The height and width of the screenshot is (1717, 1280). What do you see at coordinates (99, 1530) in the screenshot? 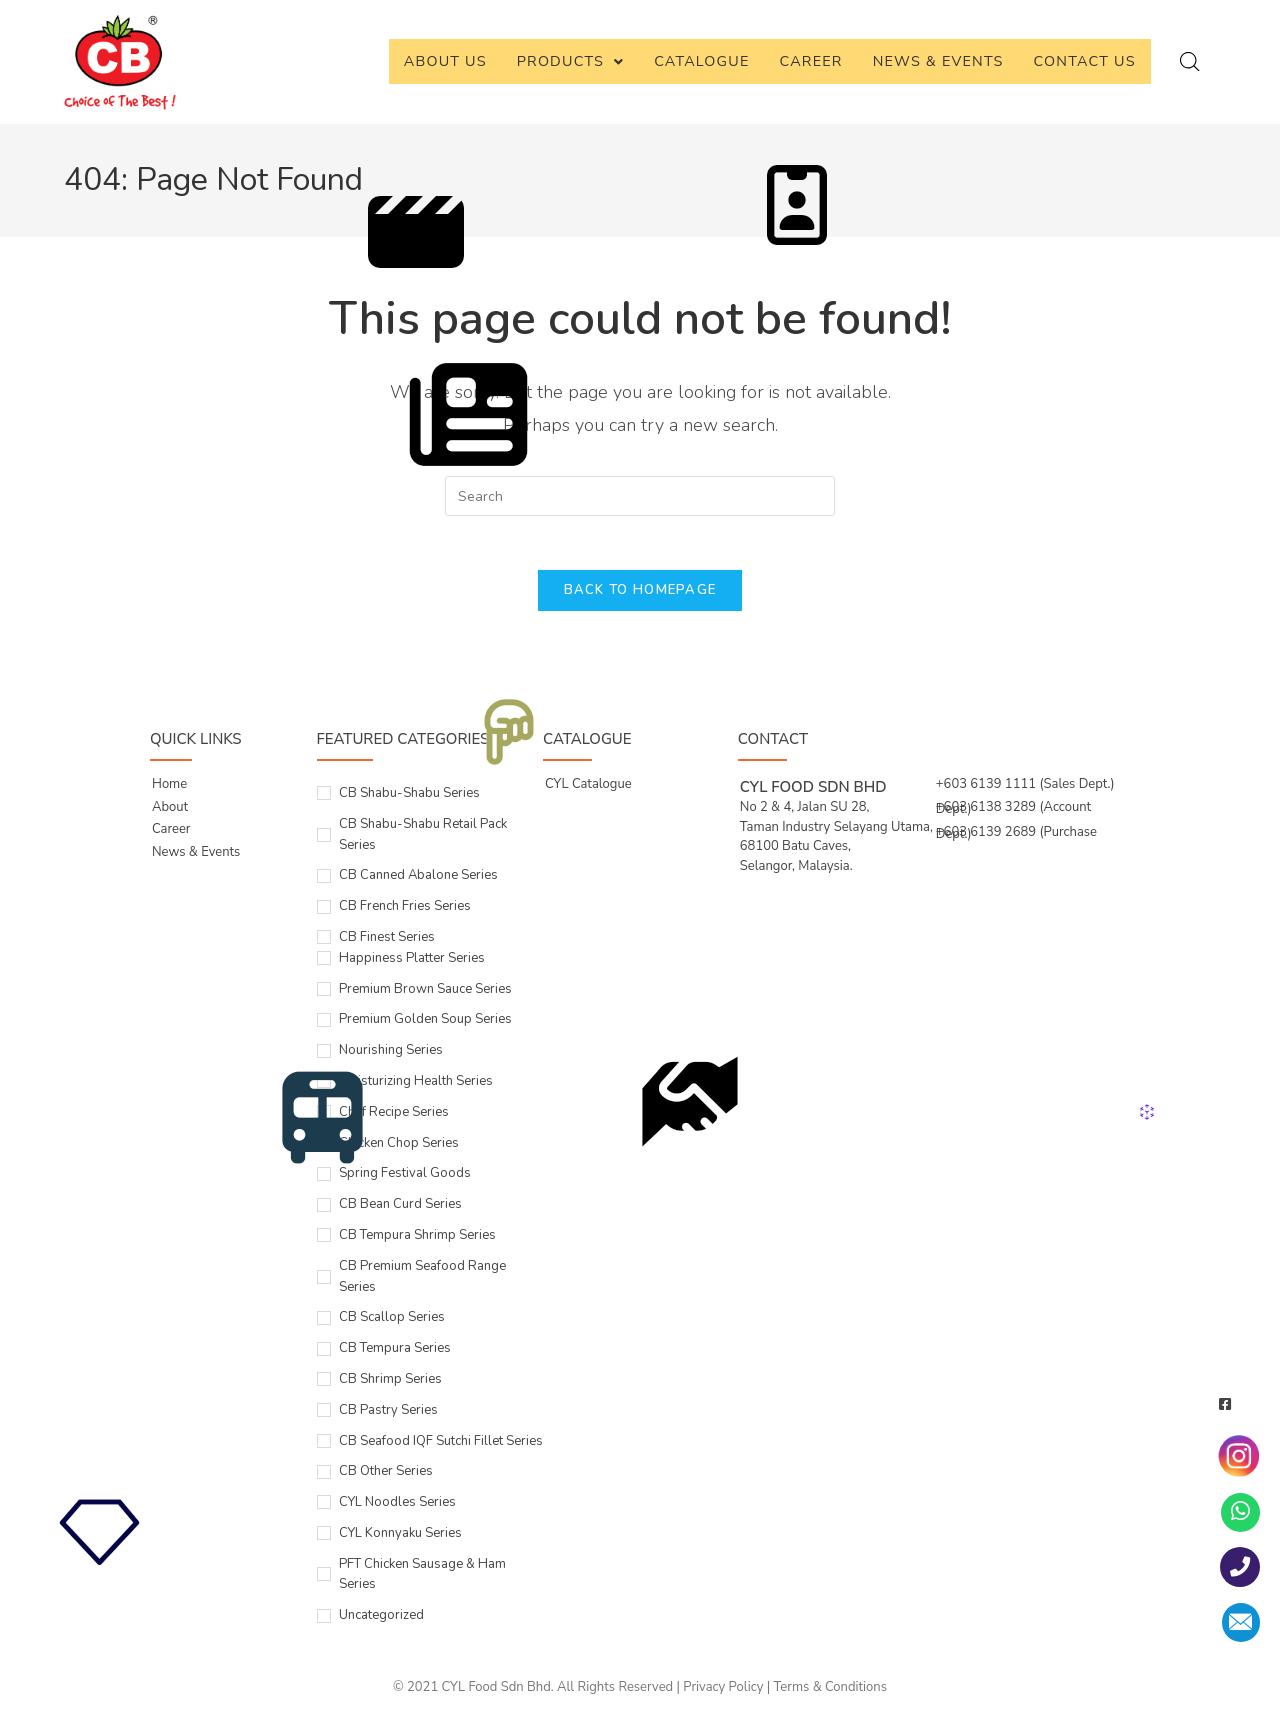
I see `indicates ruby programming language` at bounding box center [99, 1530].